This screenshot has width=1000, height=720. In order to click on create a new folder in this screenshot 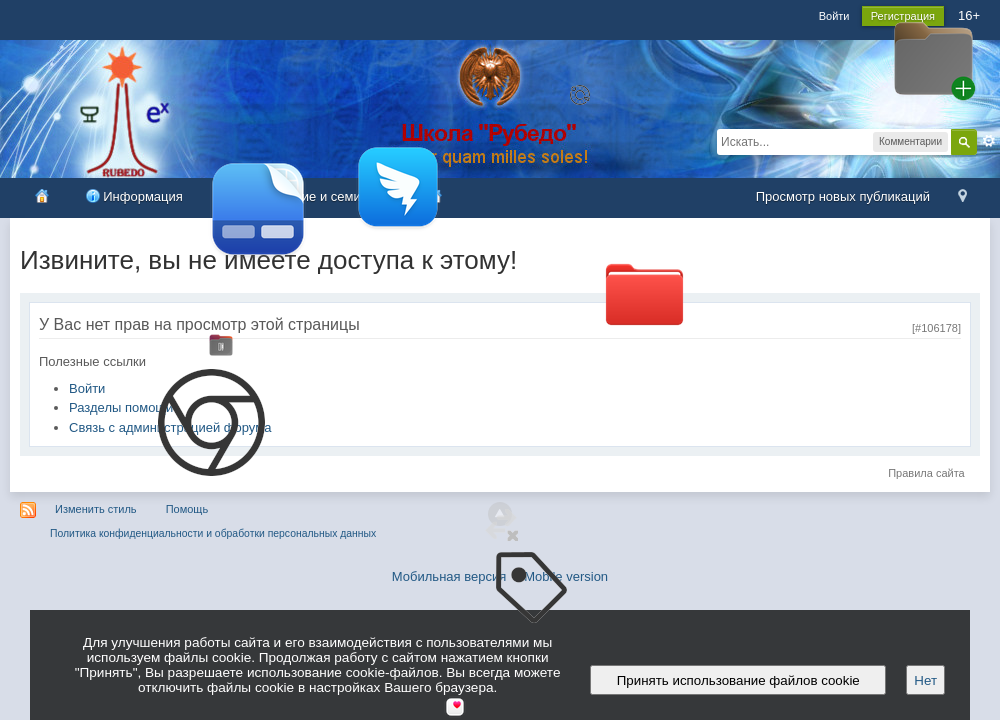, I will do `click(933, 58)`.